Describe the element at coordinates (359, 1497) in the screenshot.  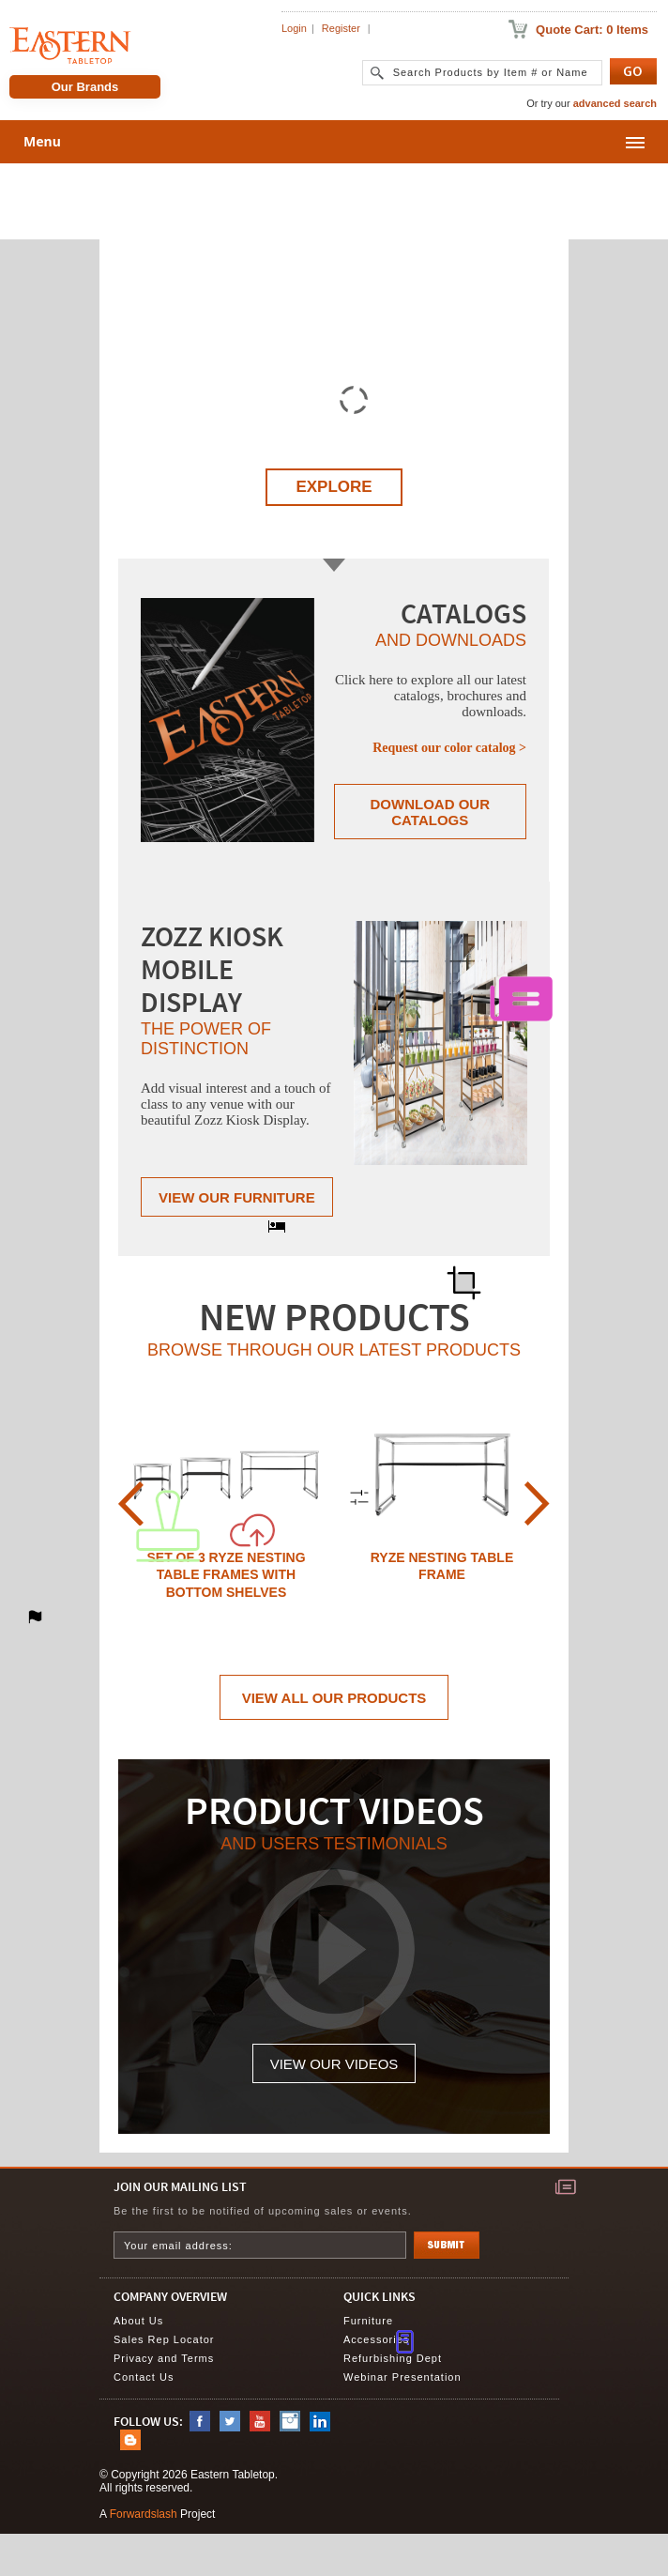
I see `adjust settings or preferences` at that location.